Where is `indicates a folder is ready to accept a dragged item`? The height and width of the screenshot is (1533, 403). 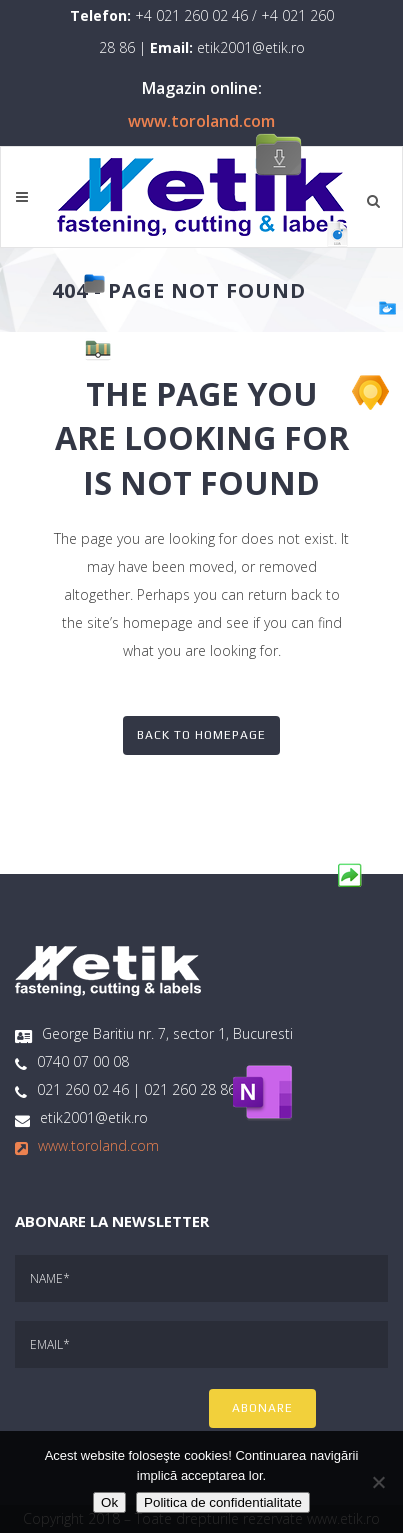
indicates a folder is ready to accept a dragged item is located at coordinates (94, 283).